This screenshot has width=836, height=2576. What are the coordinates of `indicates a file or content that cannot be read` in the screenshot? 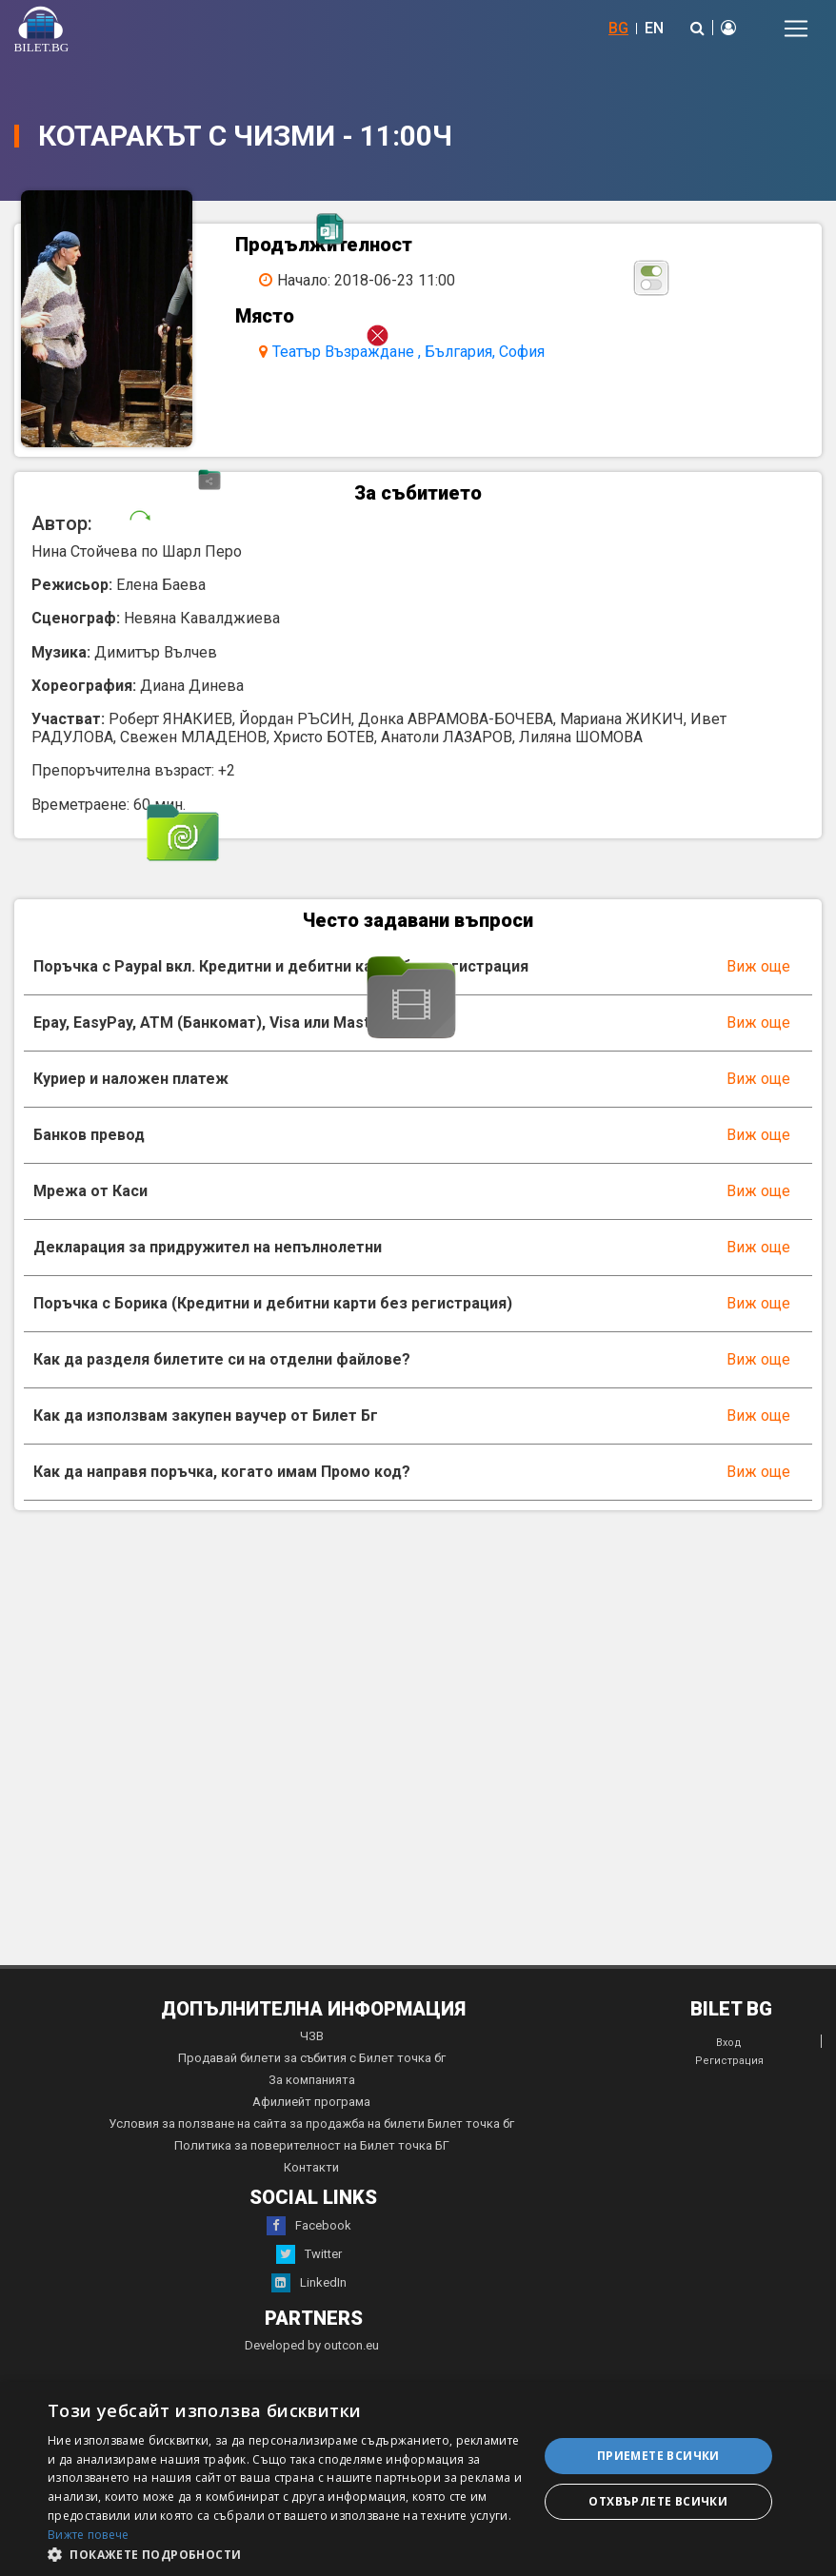 It's located at (377, 335).